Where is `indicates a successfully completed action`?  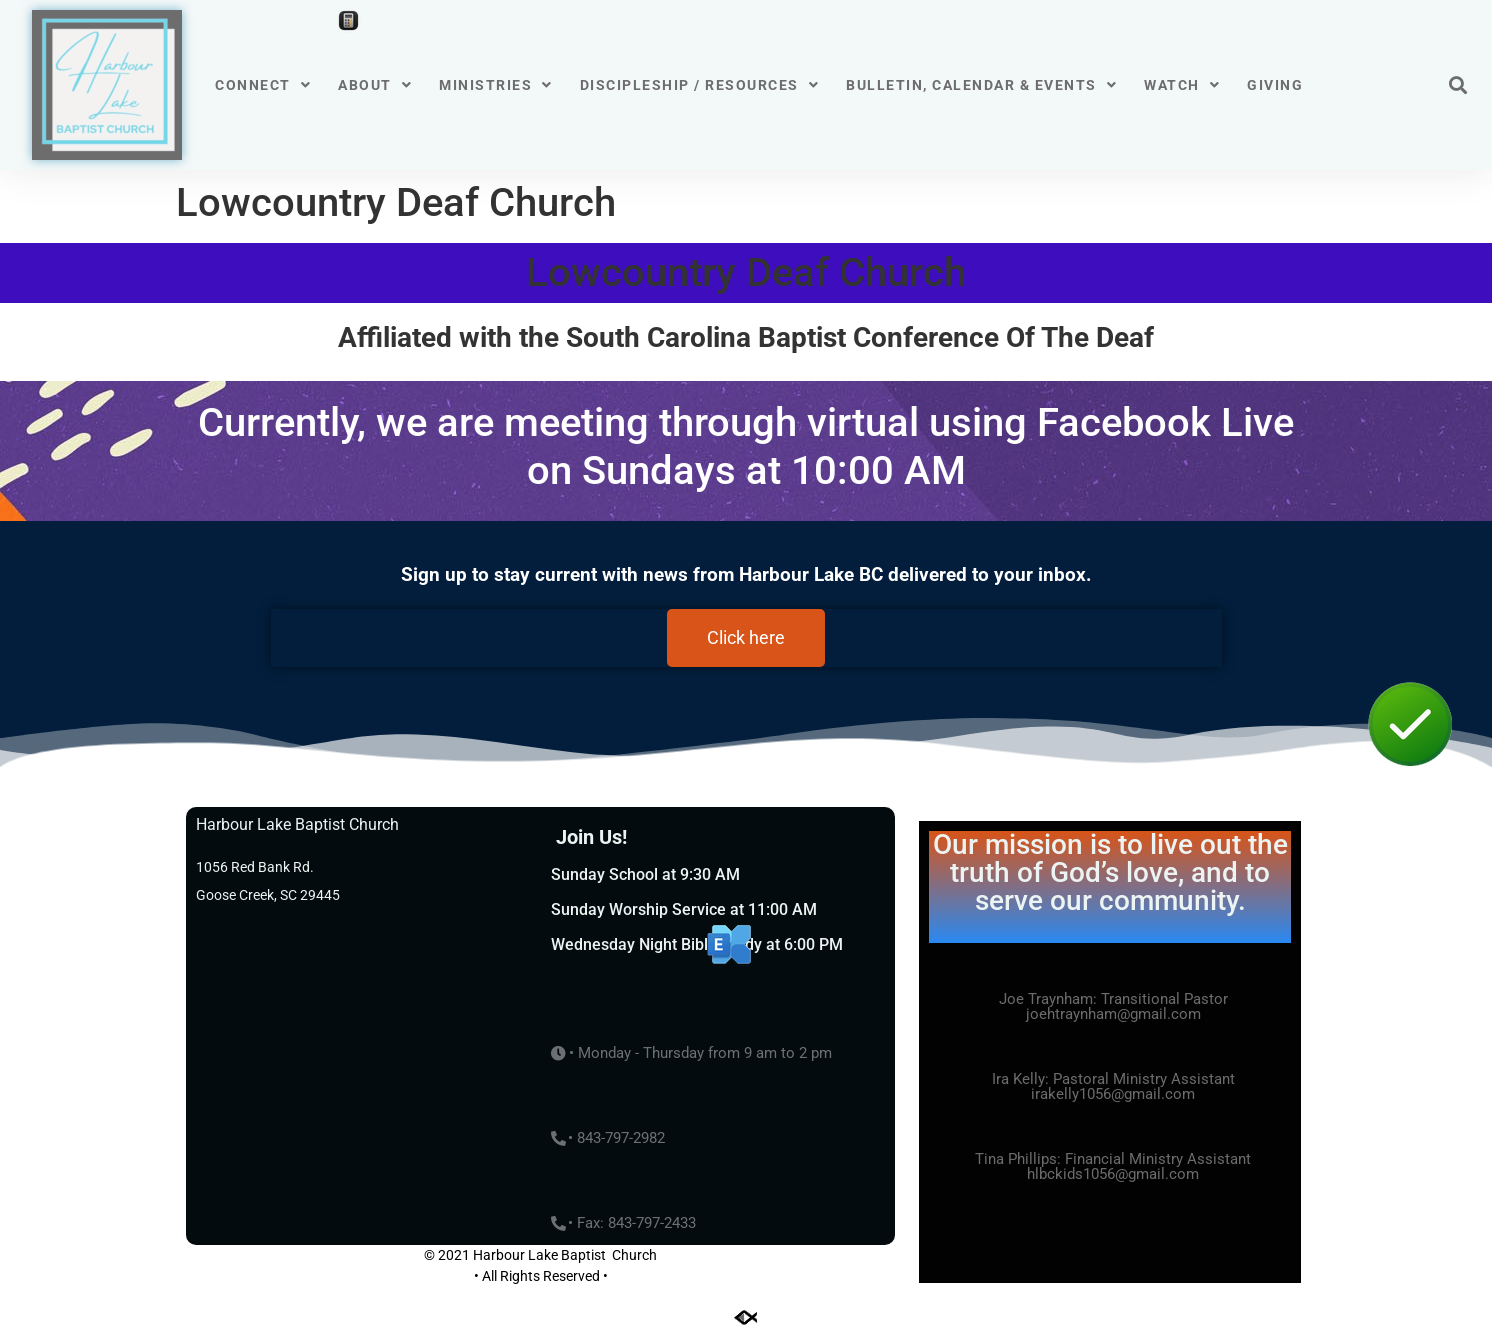
indicates a successfully completed action is located at coordinates (1364, 678).